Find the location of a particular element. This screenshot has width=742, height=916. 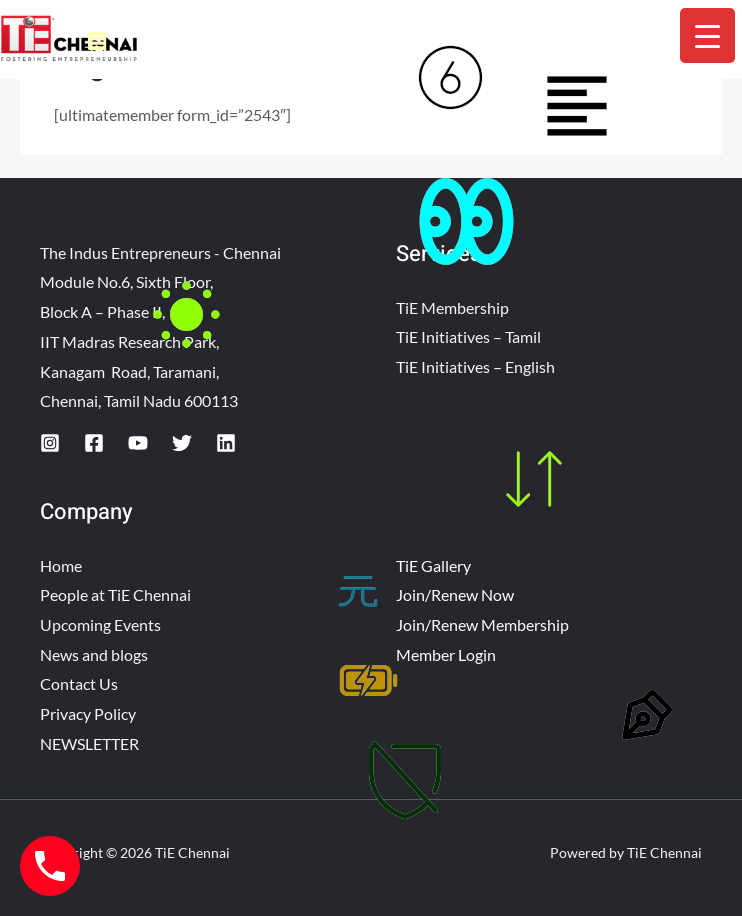

sort items in ascending or descending order is located at coordinates (534, 479).